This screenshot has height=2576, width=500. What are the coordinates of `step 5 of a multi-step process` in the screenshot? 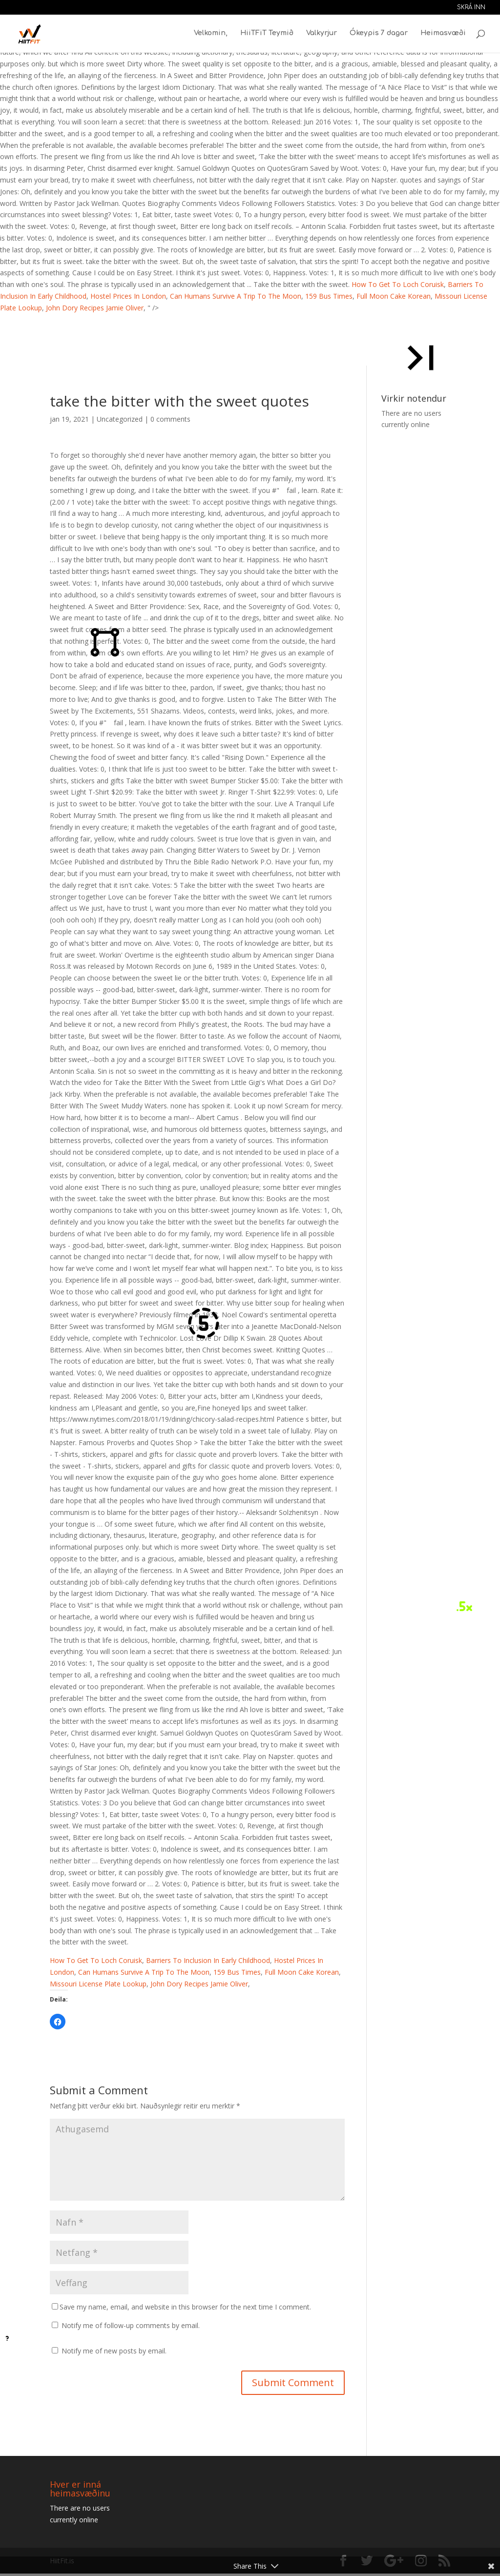 It's located at (204, 1323).